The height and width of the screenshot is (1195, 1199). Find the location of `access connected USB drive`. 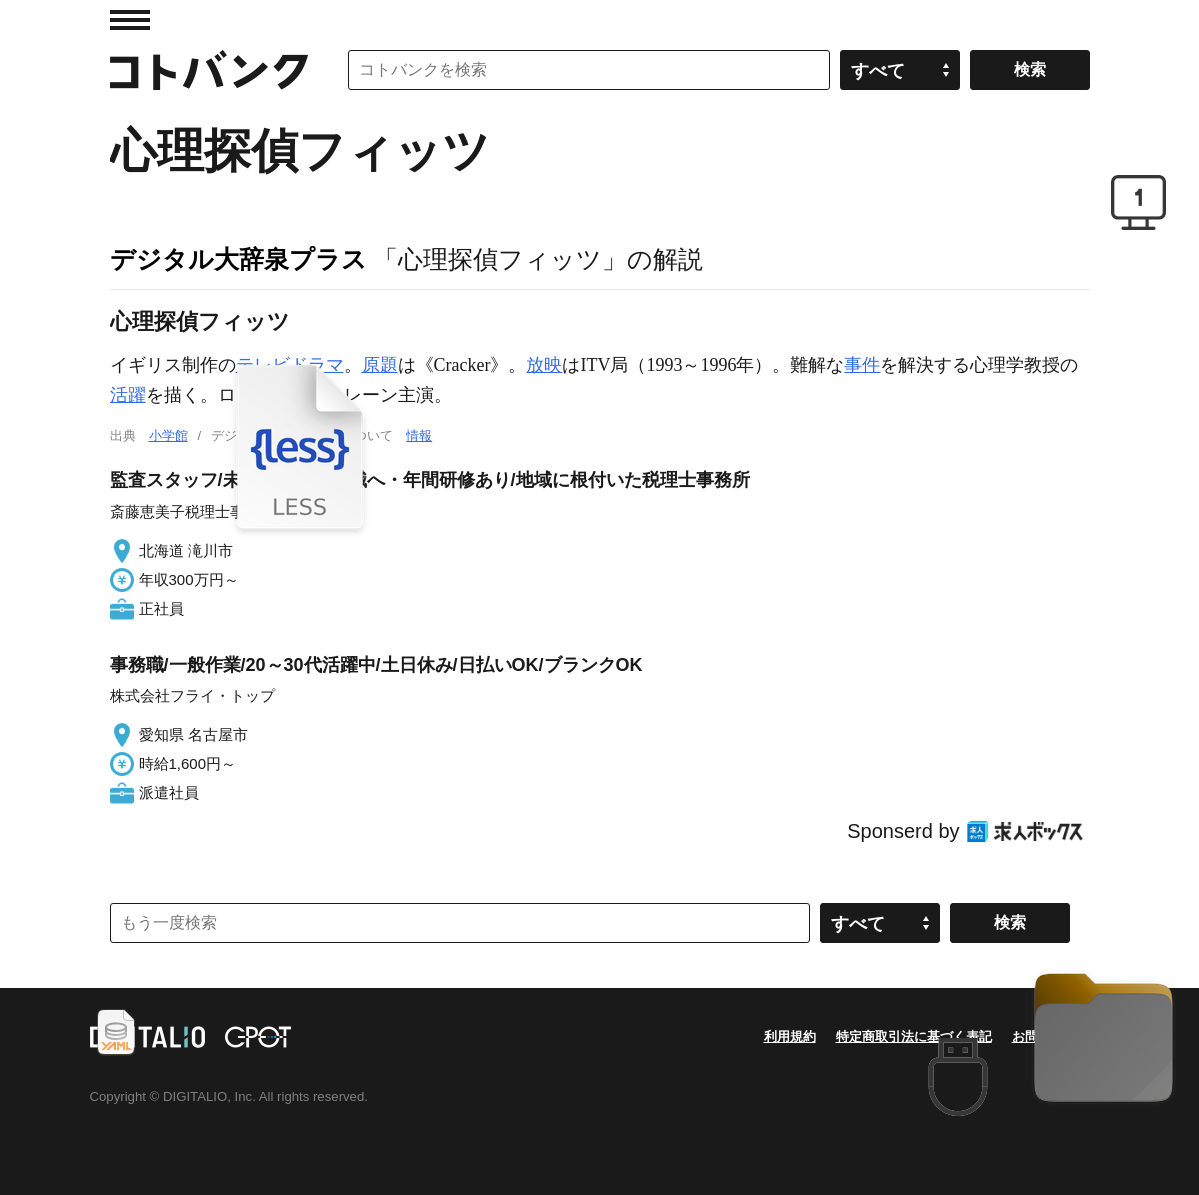

access connected USB drive is located at coordinates (958, 1077).